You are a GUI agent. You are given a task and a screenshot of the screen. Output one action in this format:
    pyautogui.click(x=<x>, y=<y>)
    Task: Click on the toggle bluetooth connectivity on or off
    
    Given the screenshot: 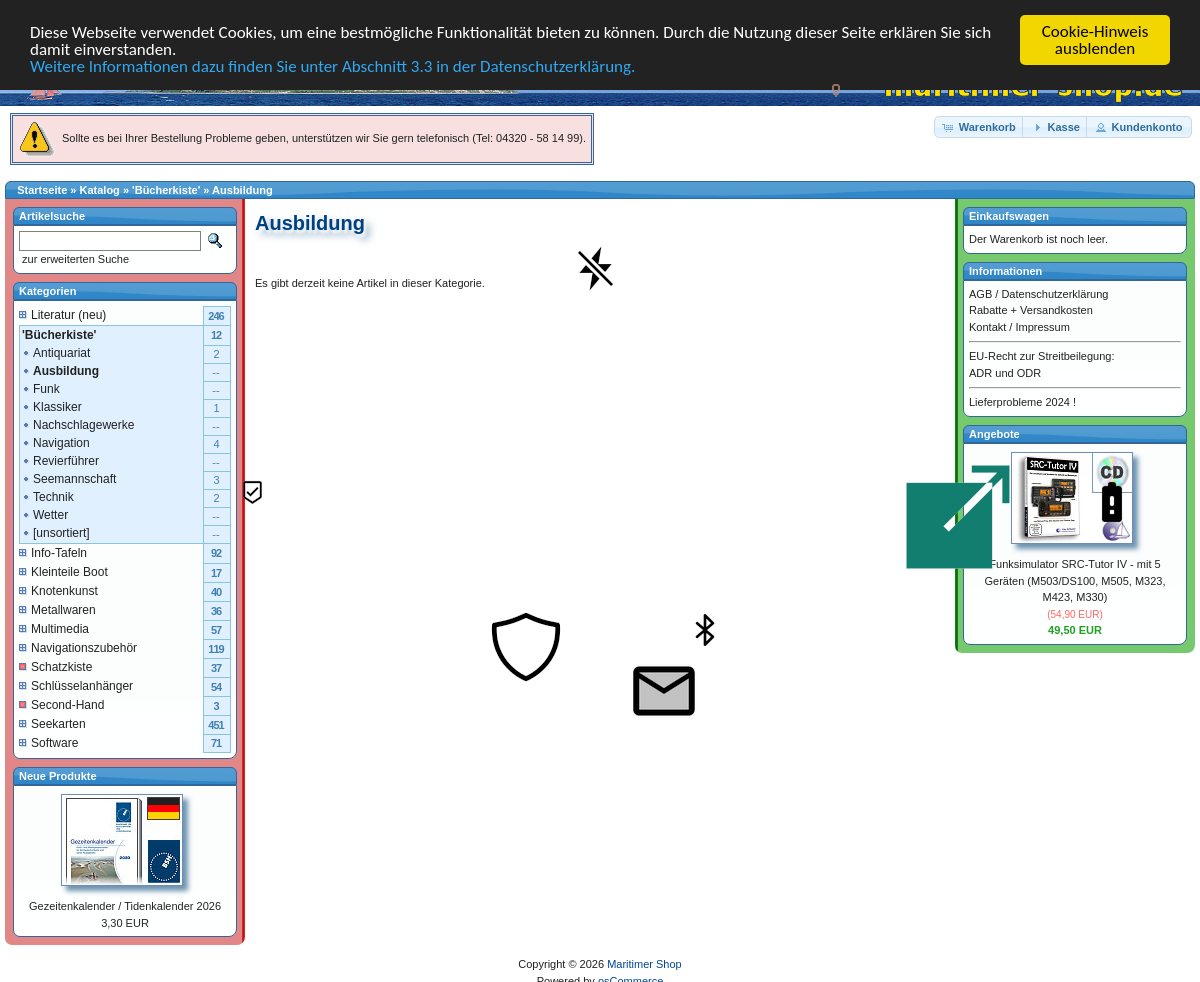 What is the action you would take?
    pyautogui.click(x=705, y=630)
    